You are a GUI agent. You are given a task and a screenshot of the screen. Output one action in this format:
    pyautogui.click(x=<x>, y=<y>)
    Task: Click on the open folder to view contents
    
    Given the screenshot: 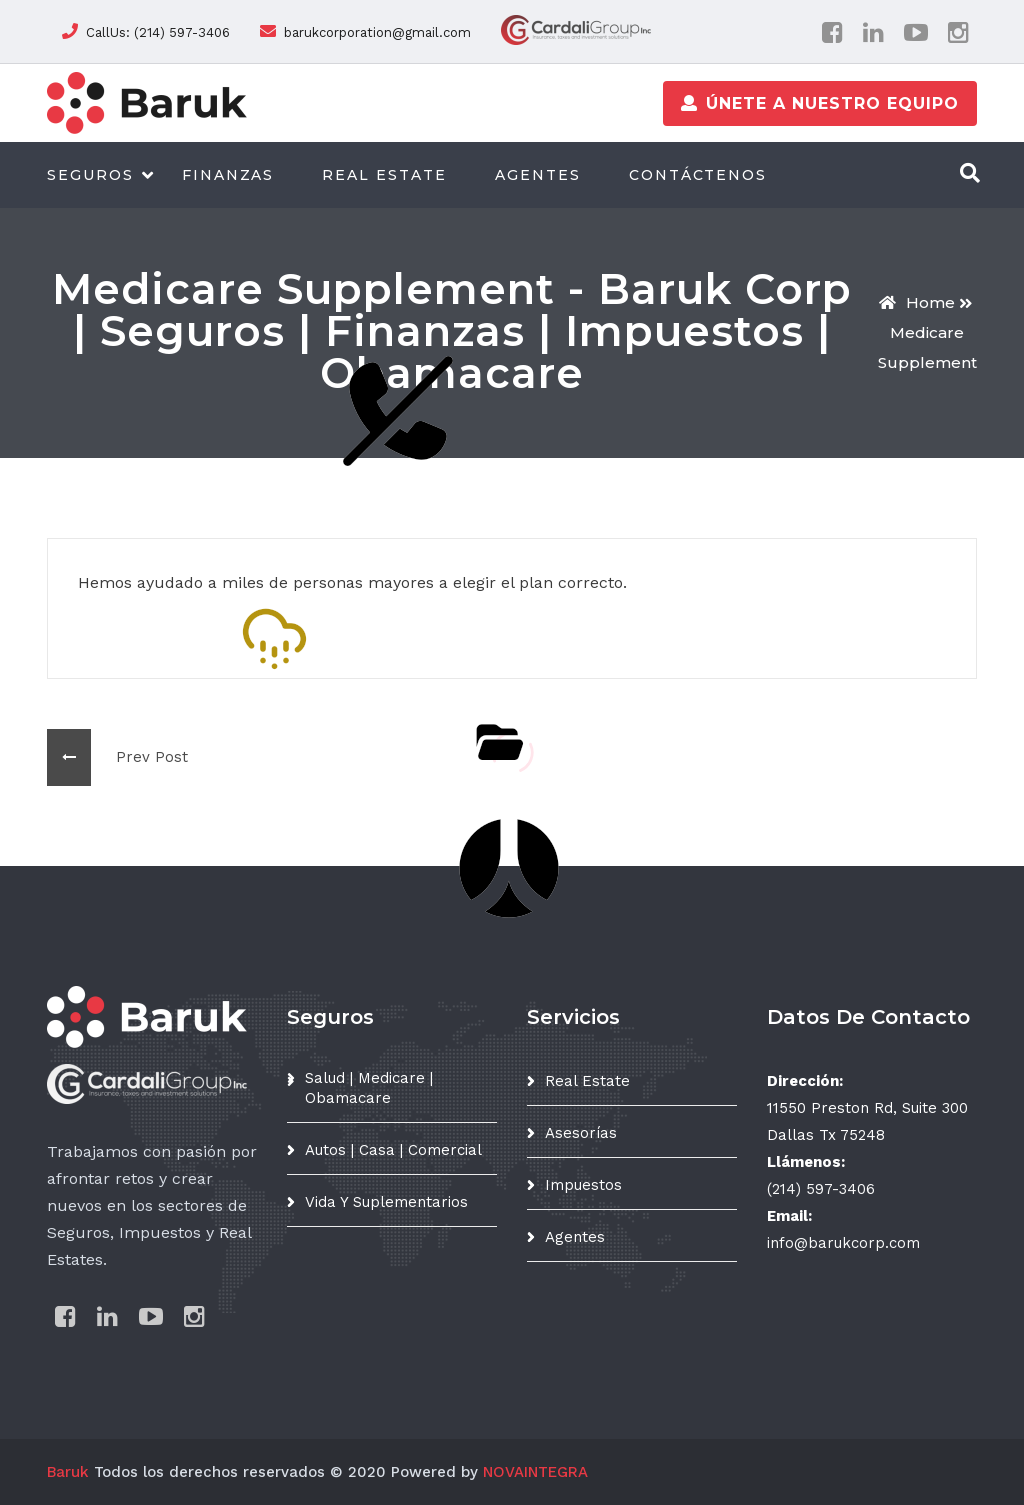 What is the action you would take?
    pyautogui.click(x=498, y=743)
    